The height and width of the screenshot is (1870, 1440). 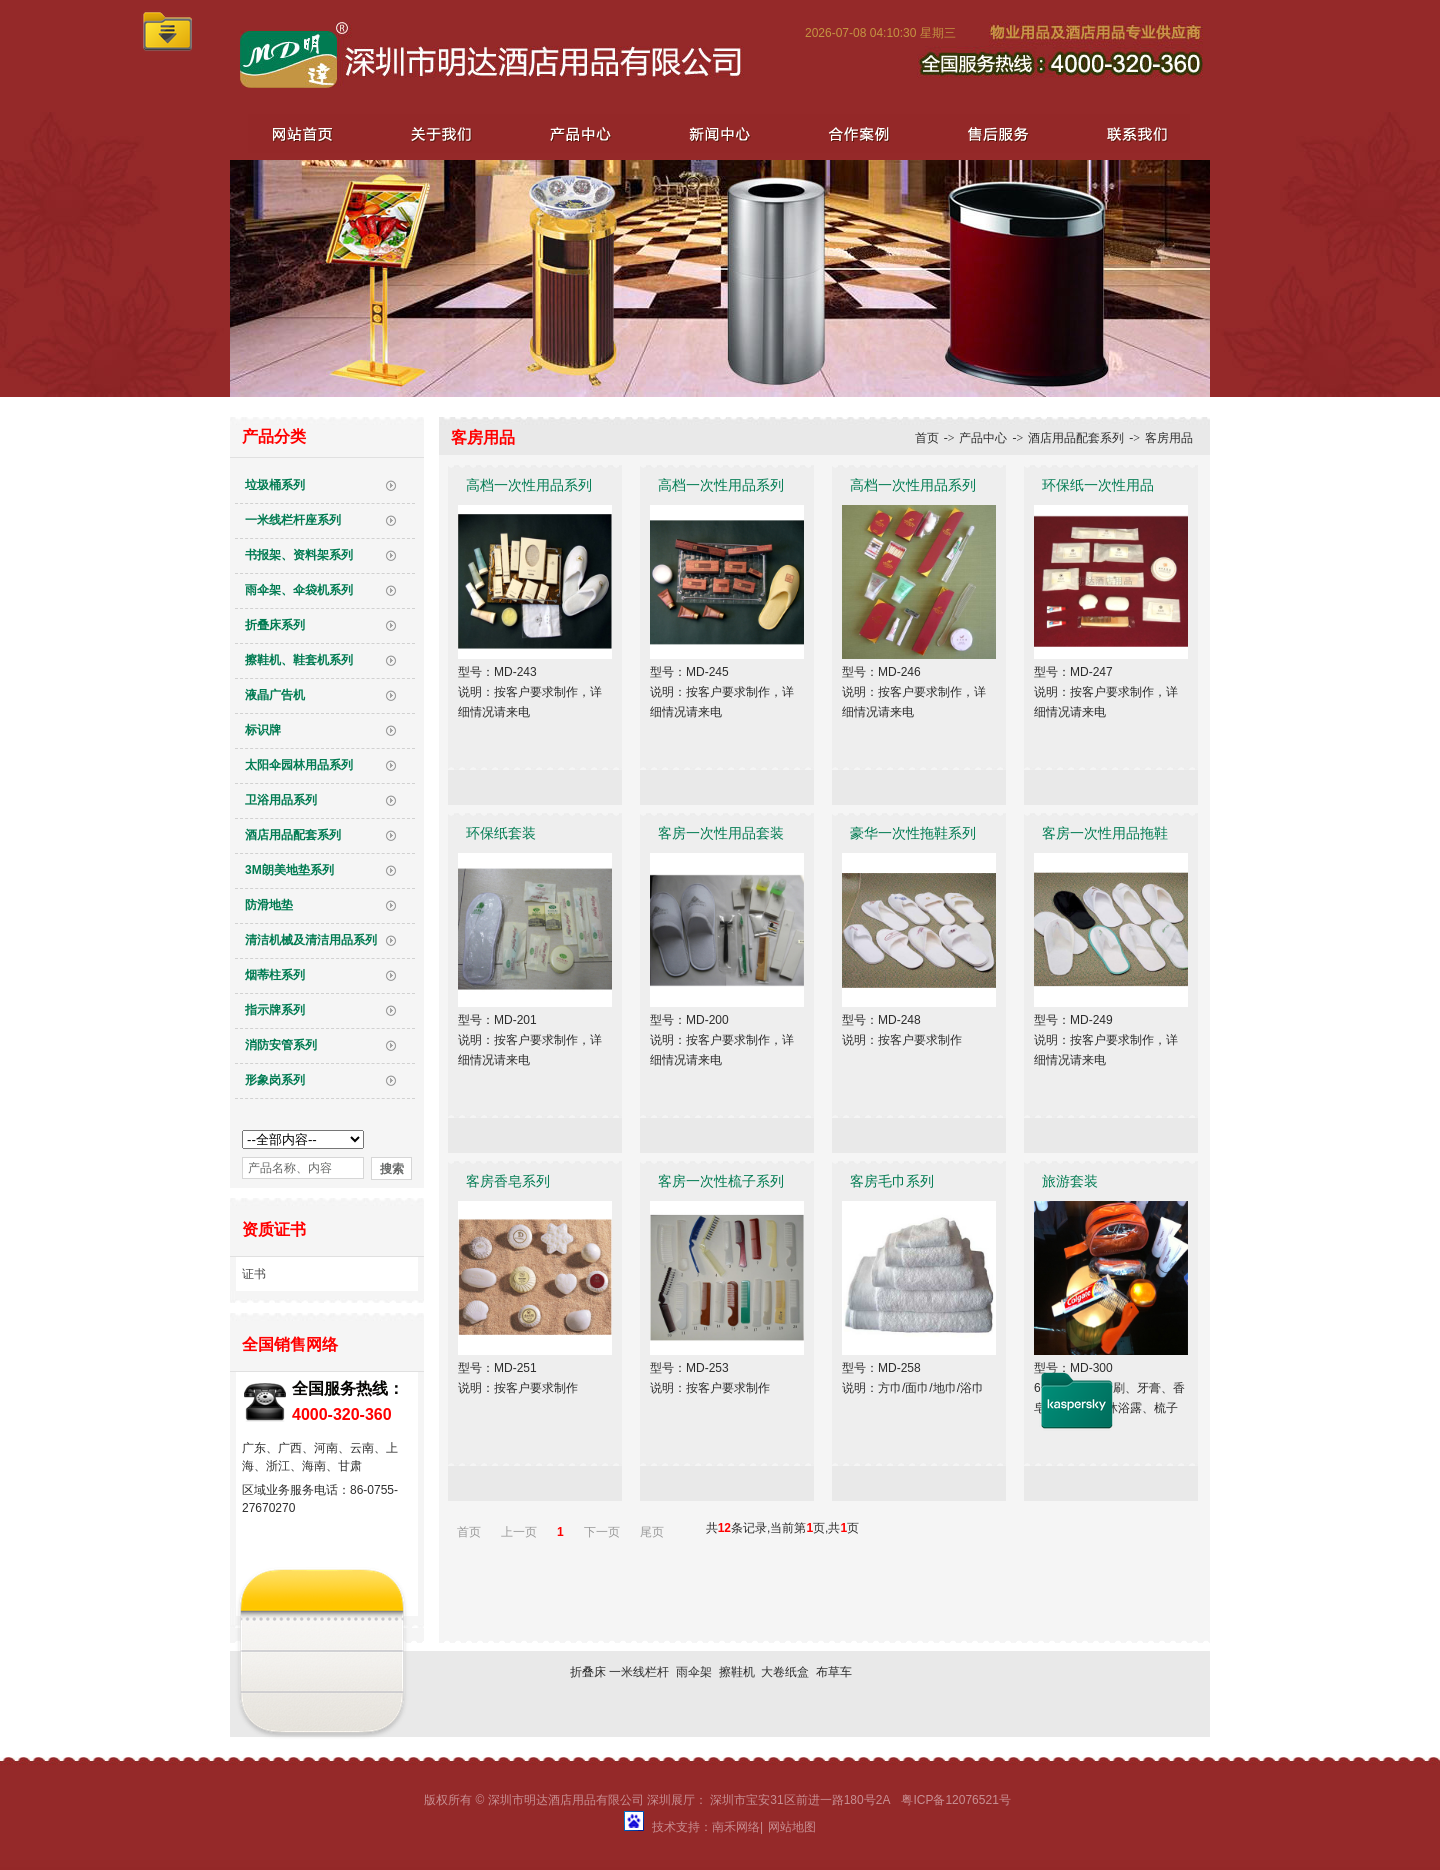 I want to click on open your getgo download manager folder, so click(x=167, y=32).